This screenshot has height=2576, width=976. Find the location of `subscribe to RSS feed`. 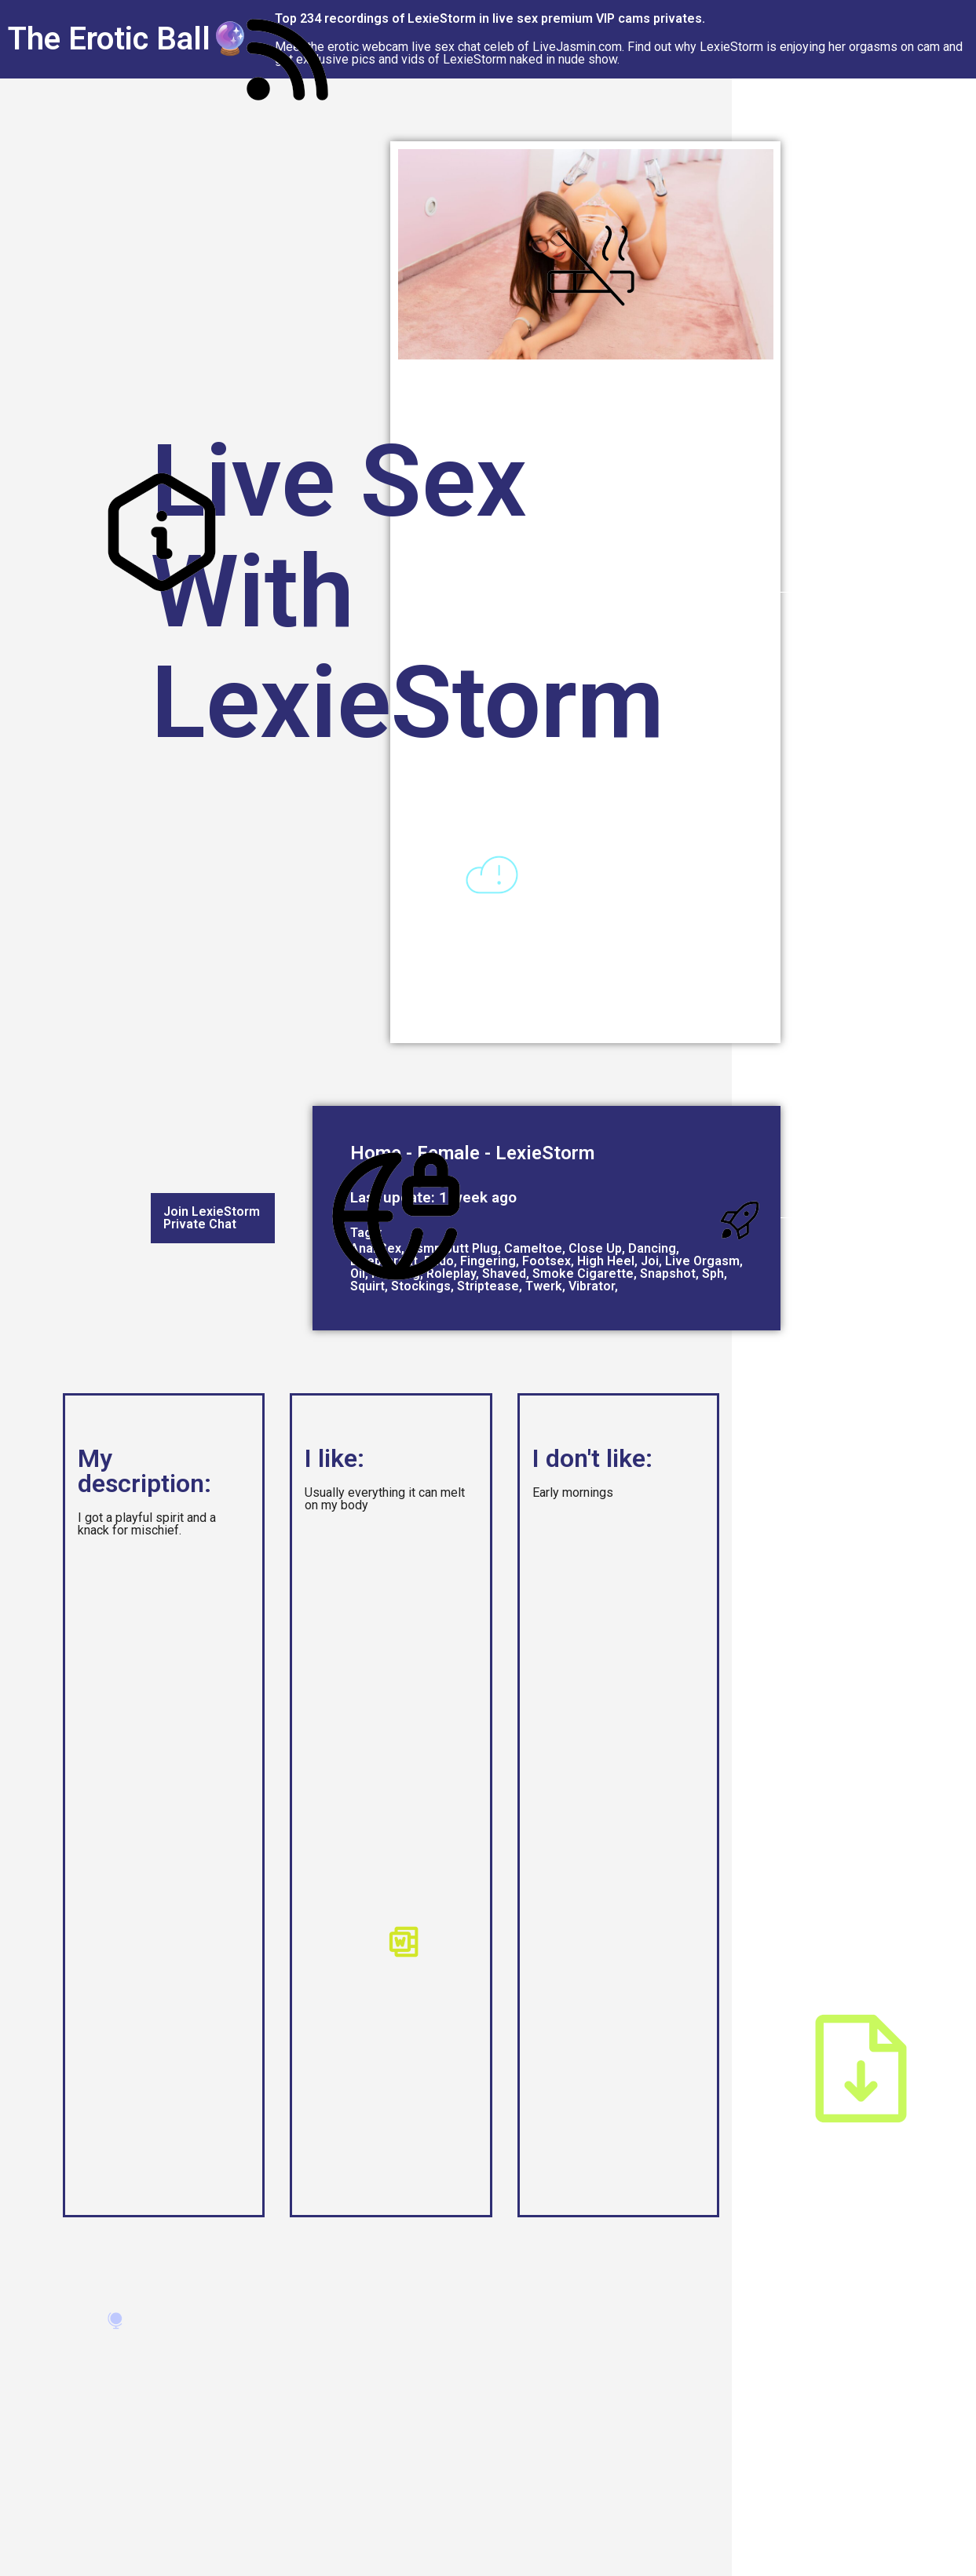

subscribe to RSS feed is located at coordinates (287, 60).